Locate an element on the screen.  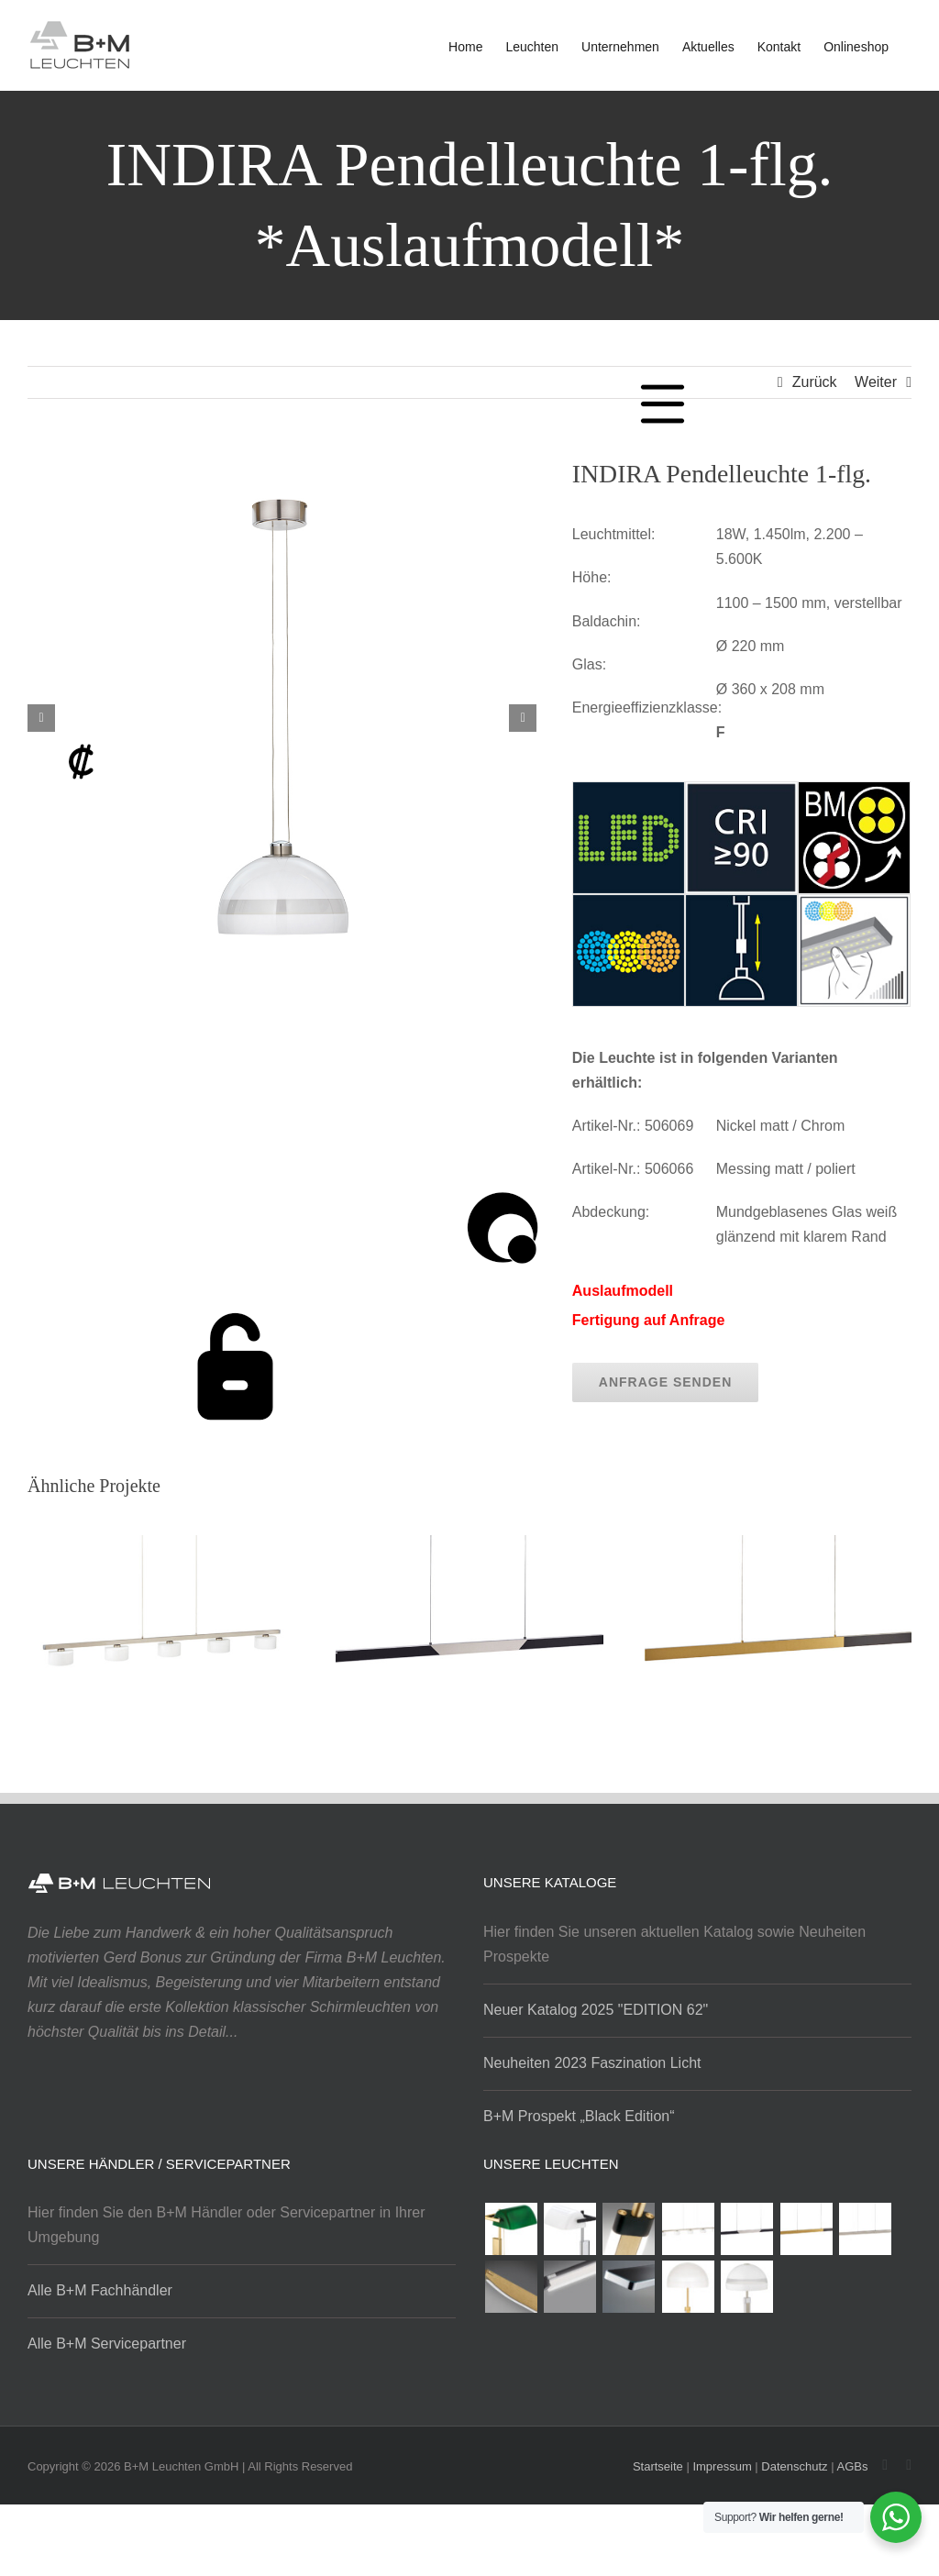
open navigation menu is located at coordinates (662, 404).